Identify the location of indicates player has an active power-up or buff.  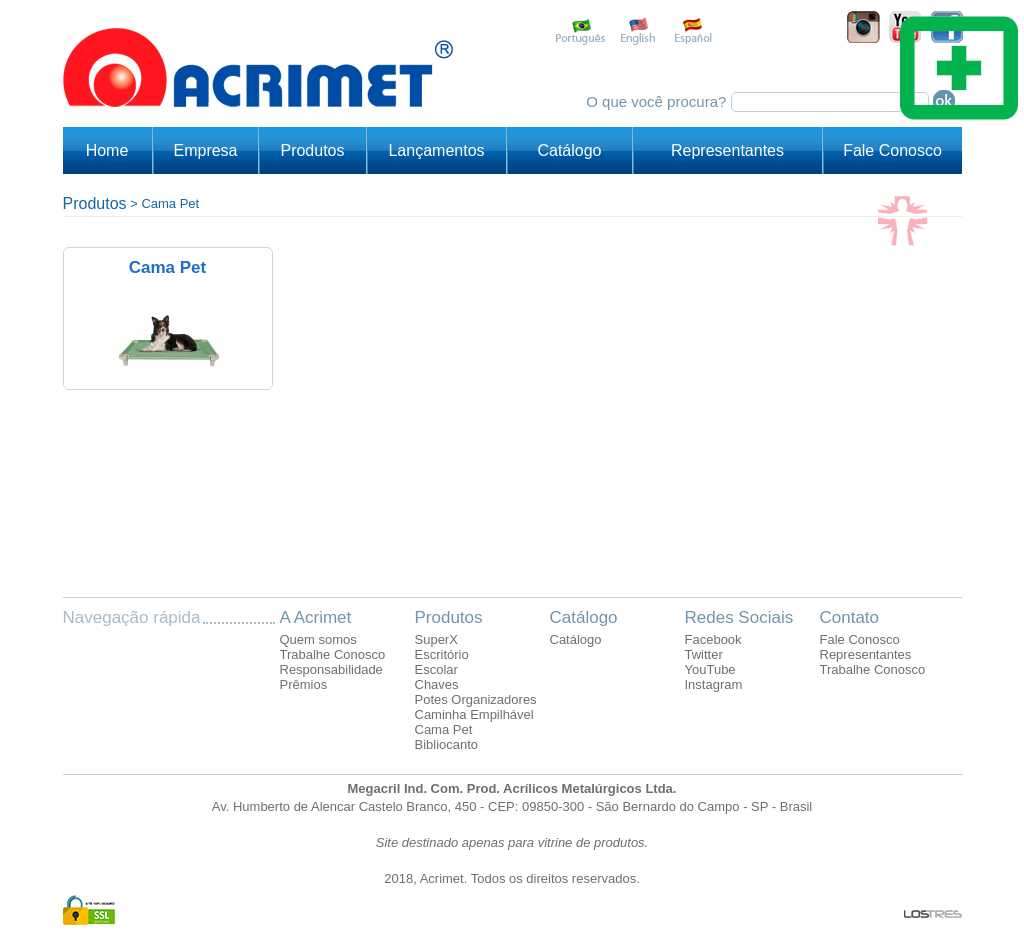
(902, 220).